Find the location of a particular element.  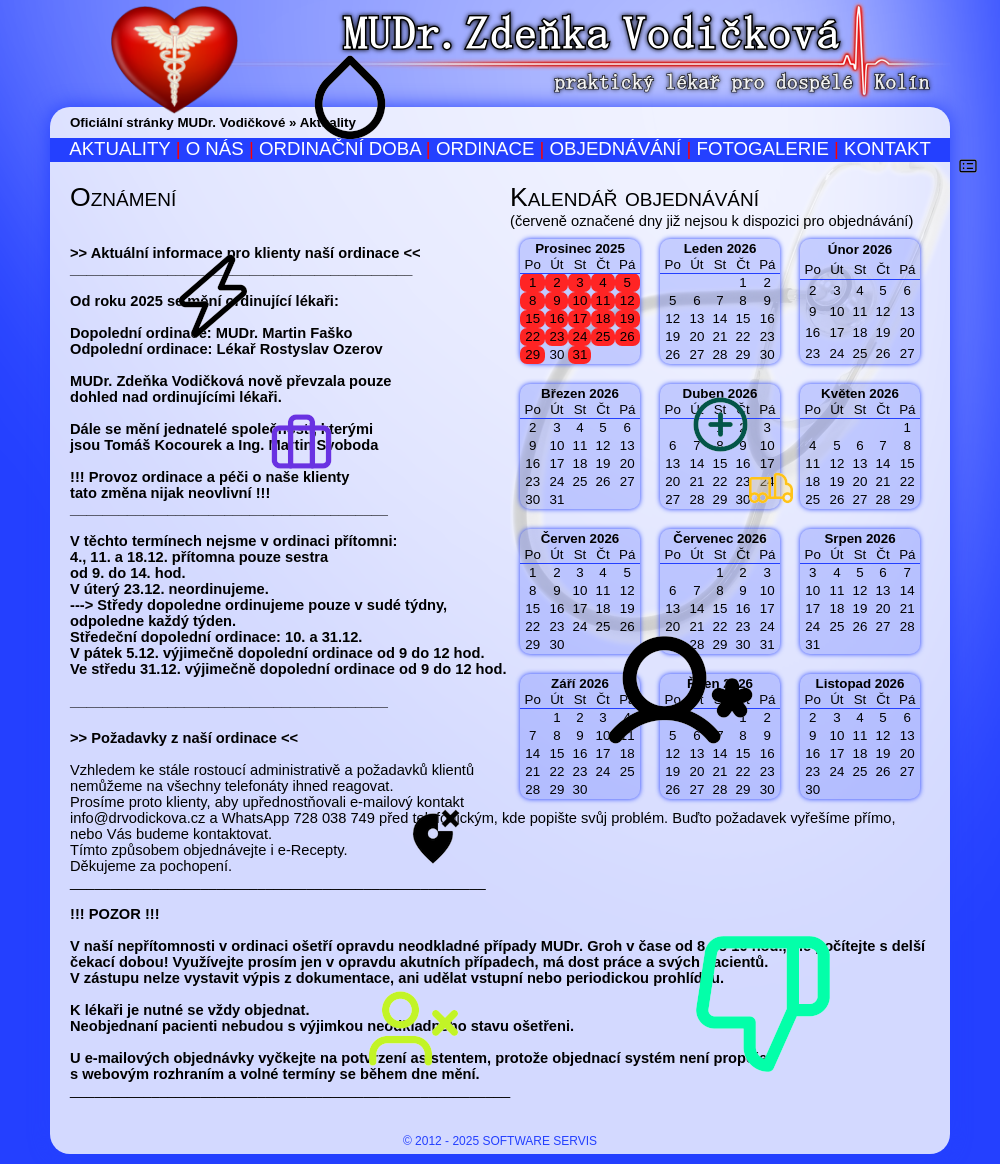

access user settings is located at coordinates (678, 694).